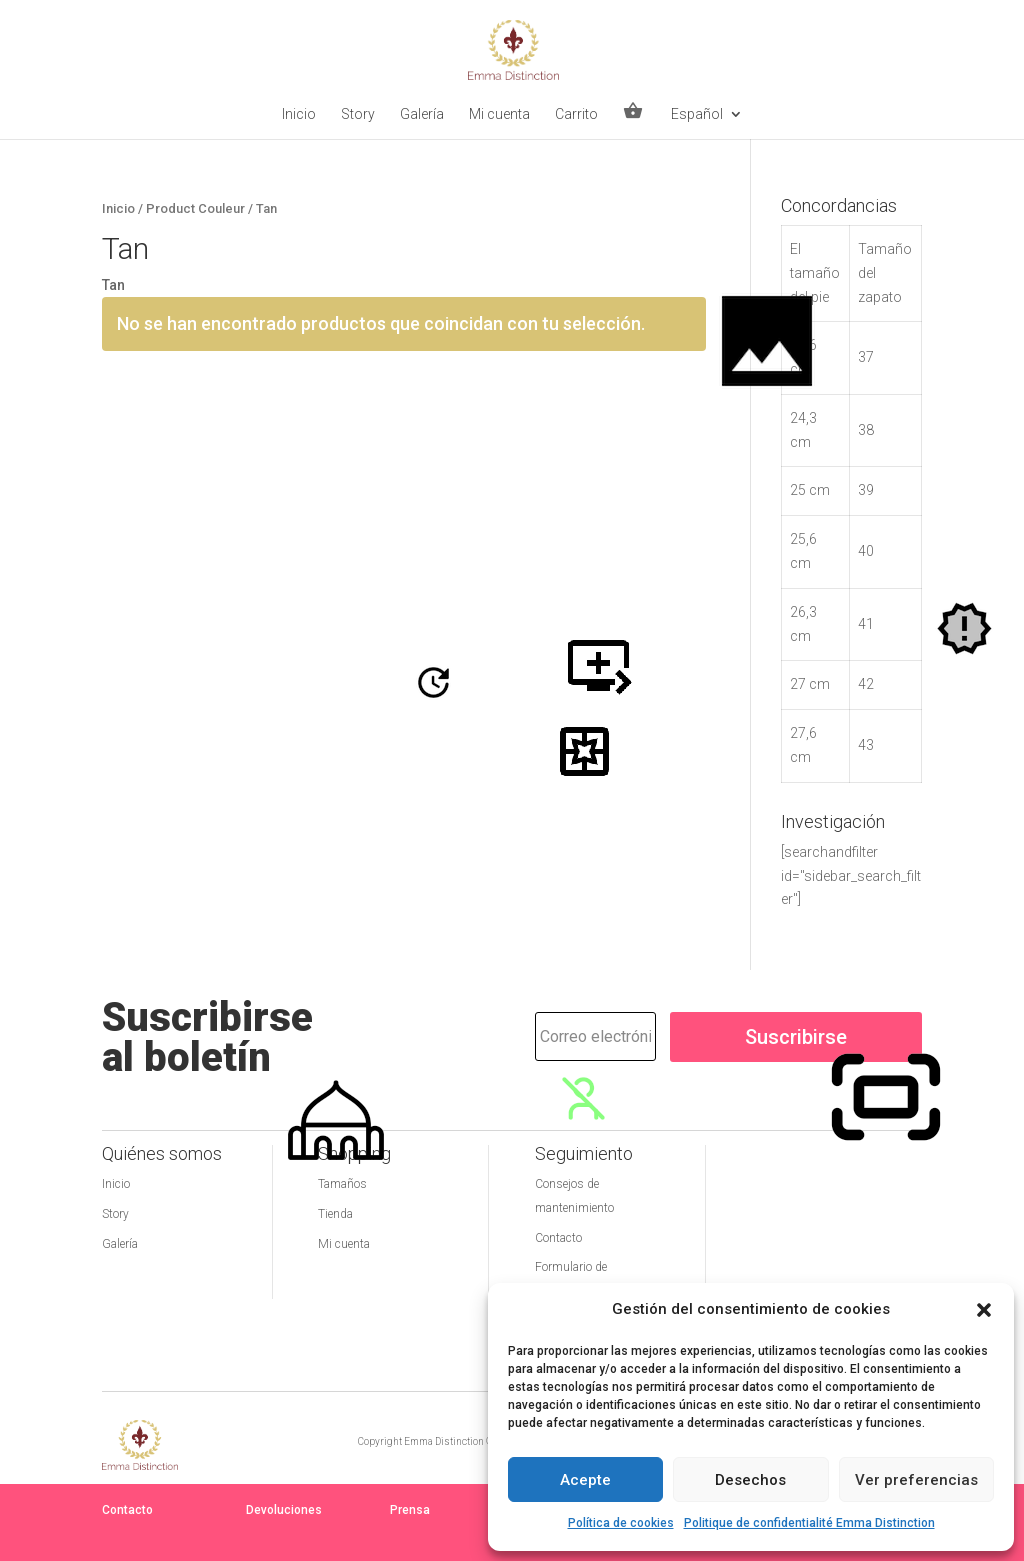 This screenshot has width=1024, height=1561. What do you see at coordinates (964, 628) in the screenshot?
I see `indicates new or recently added content` at bounding box center [964, 628].